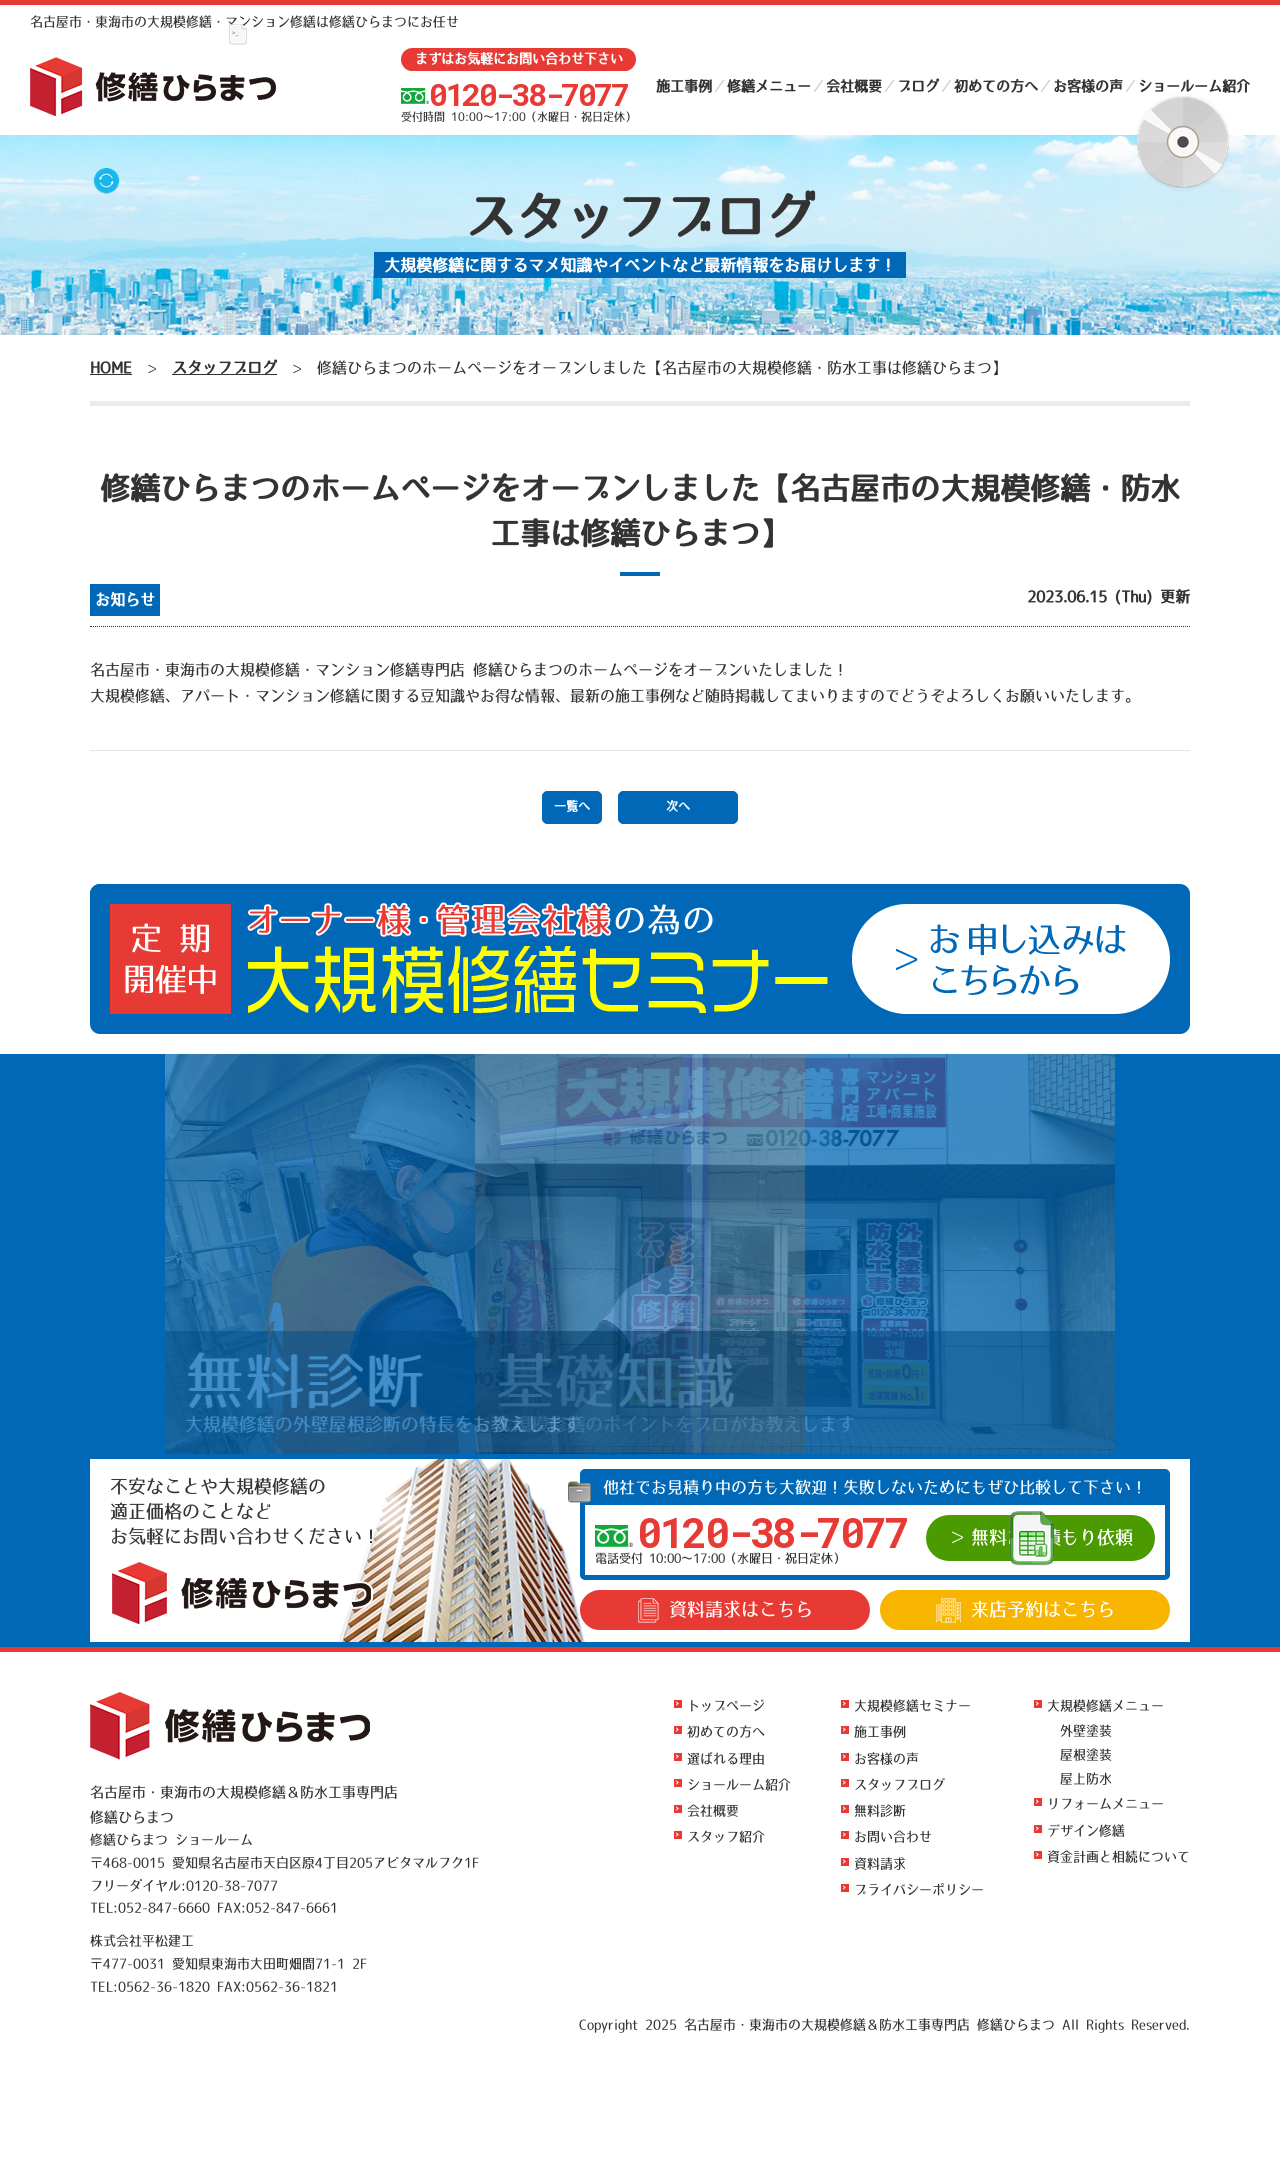 The image size is (1280, 2161). Describe the element at coordinates (1032, 1538) in the screenshot. I see `open a spreadsheet file` at that location.